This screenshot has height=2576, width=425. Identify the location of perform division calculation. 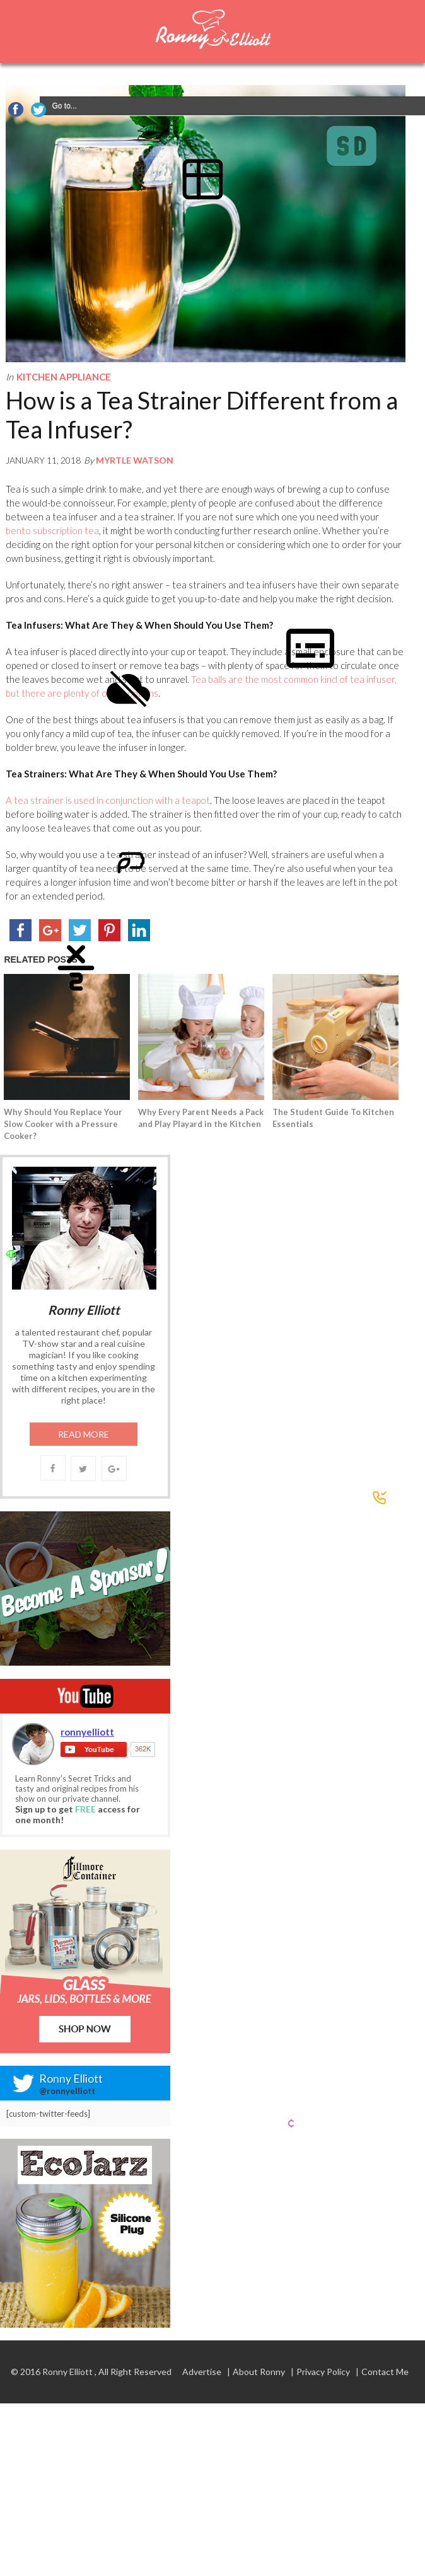
(76, 968).